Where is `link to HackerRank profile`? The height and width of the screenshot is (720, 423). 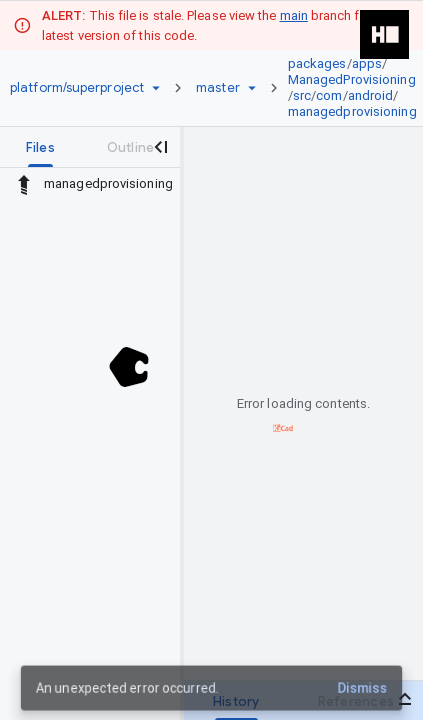
link to HackerRank profile is located at coordinates (384, 34).